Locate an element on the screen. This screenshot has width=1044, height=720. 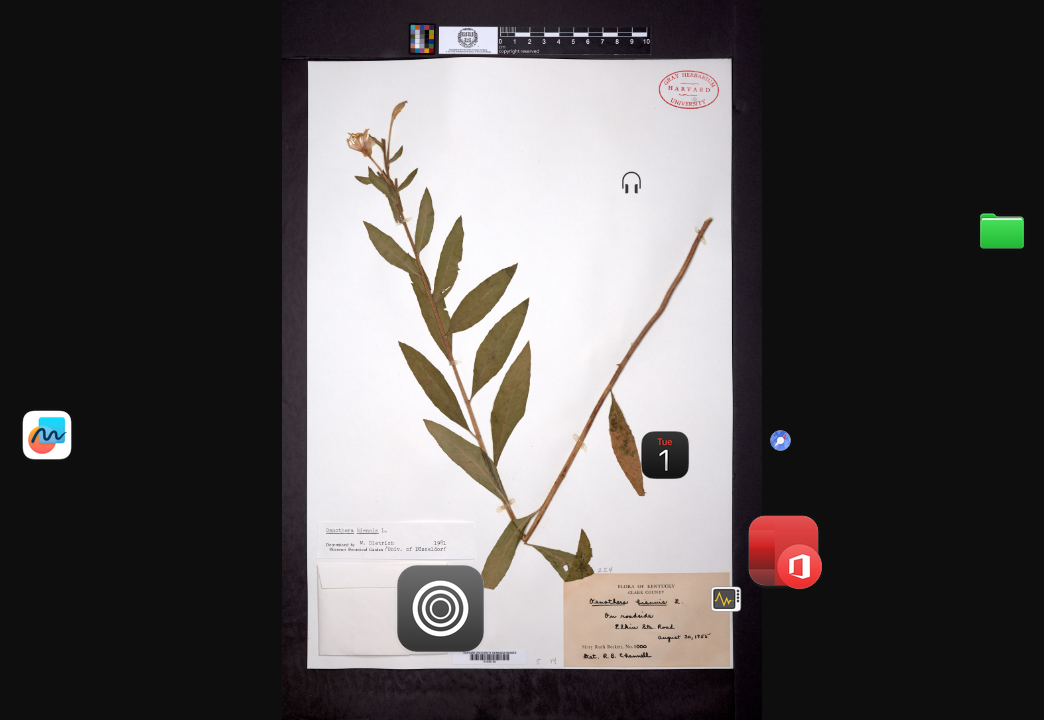
open folder to view contents is located at coordinates (1002, 231).